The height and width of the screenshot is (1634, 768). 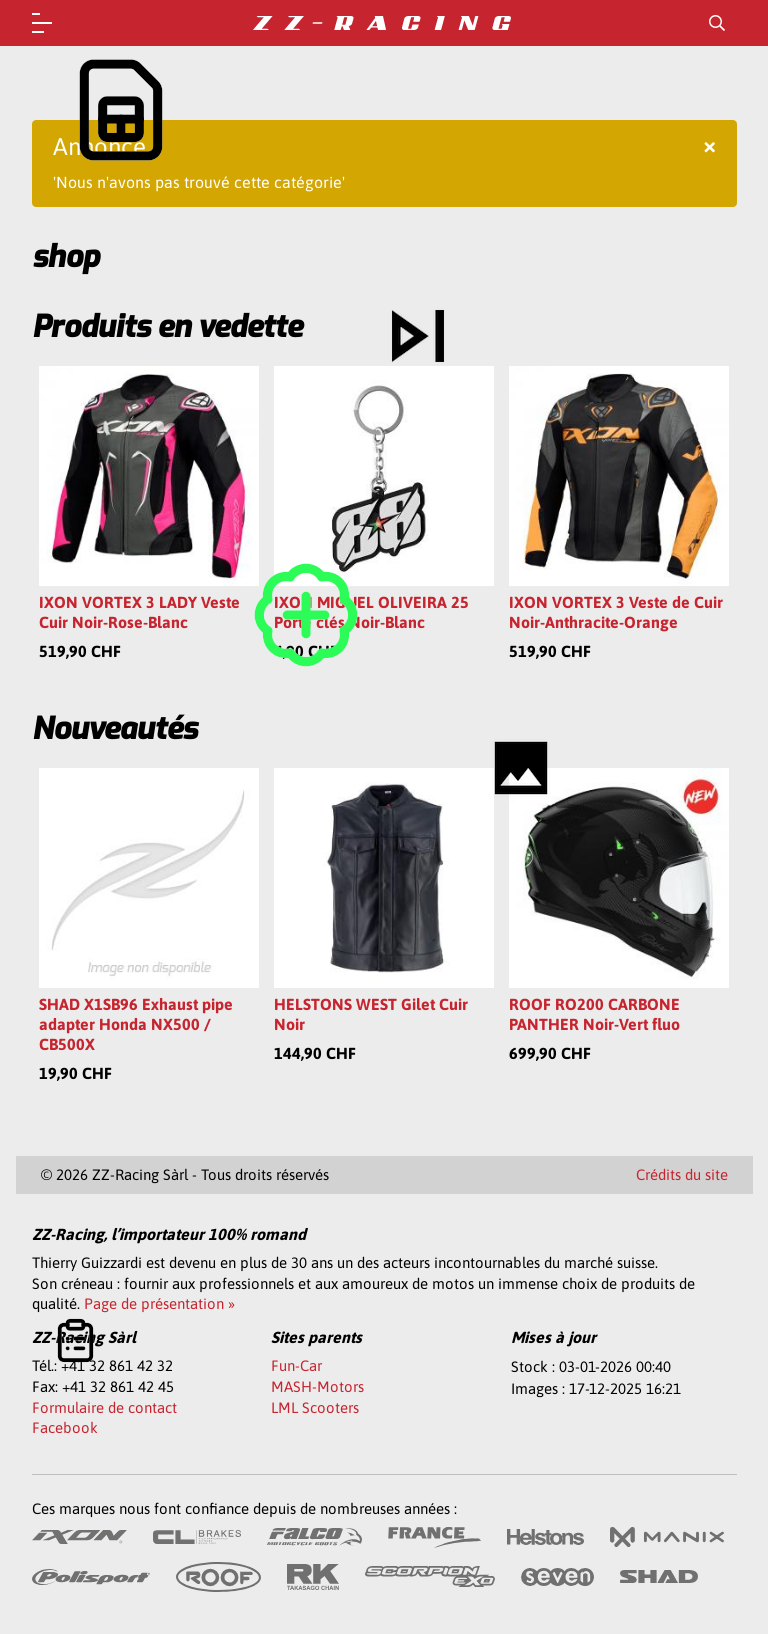 What do you see at coordinates (521, 768) in the screenshot?
I see `view photos or images` at bounding box center [521, 768].